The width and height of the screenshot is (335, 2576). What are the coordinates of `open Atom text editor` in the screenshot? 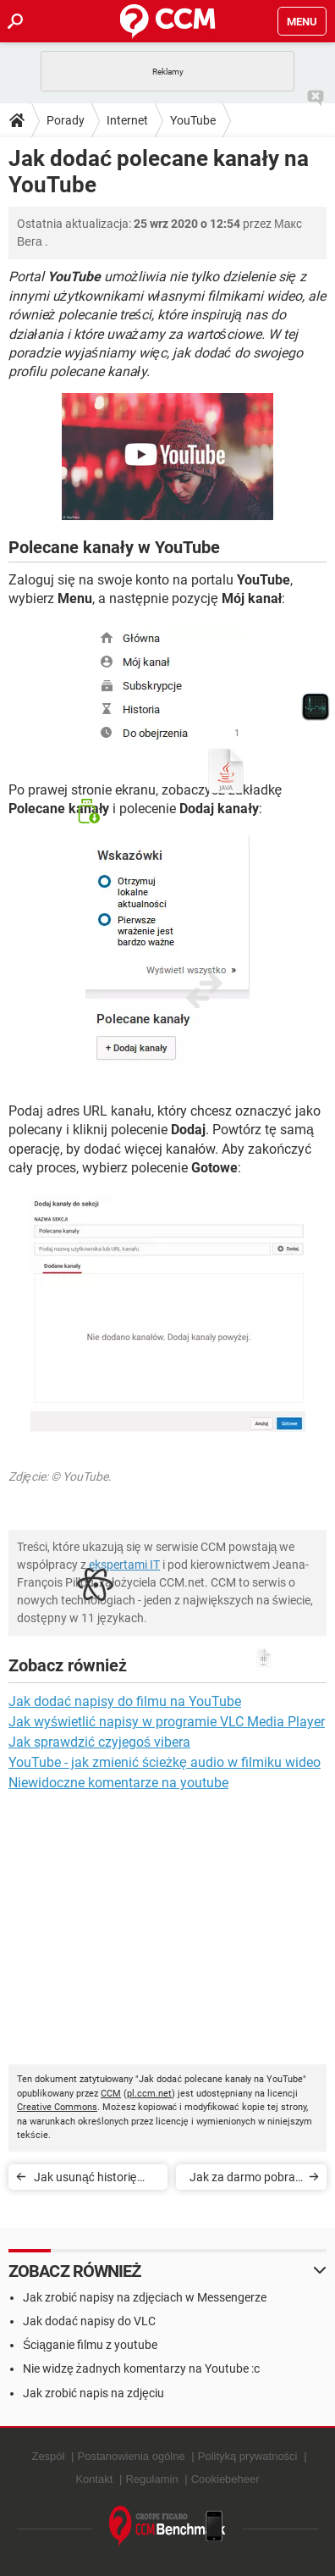 It's located at (95, 1584).